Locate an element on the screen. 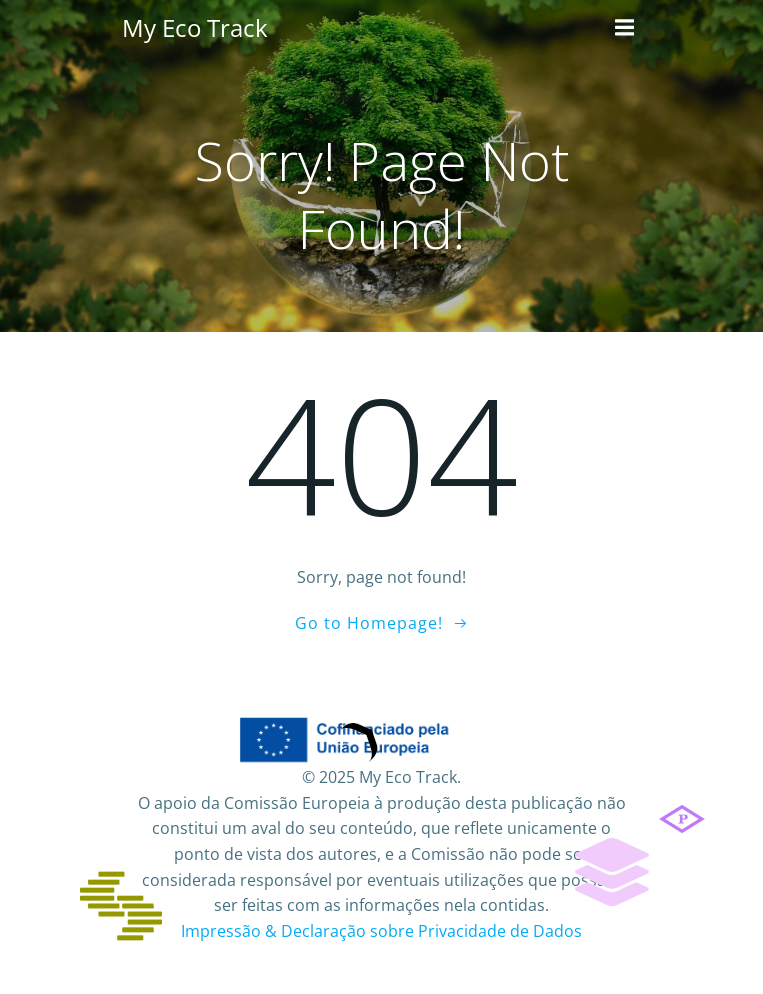 The height and width of the screenshot is (994, 763). Air India airline app or website is located at coordinates (358, 742).